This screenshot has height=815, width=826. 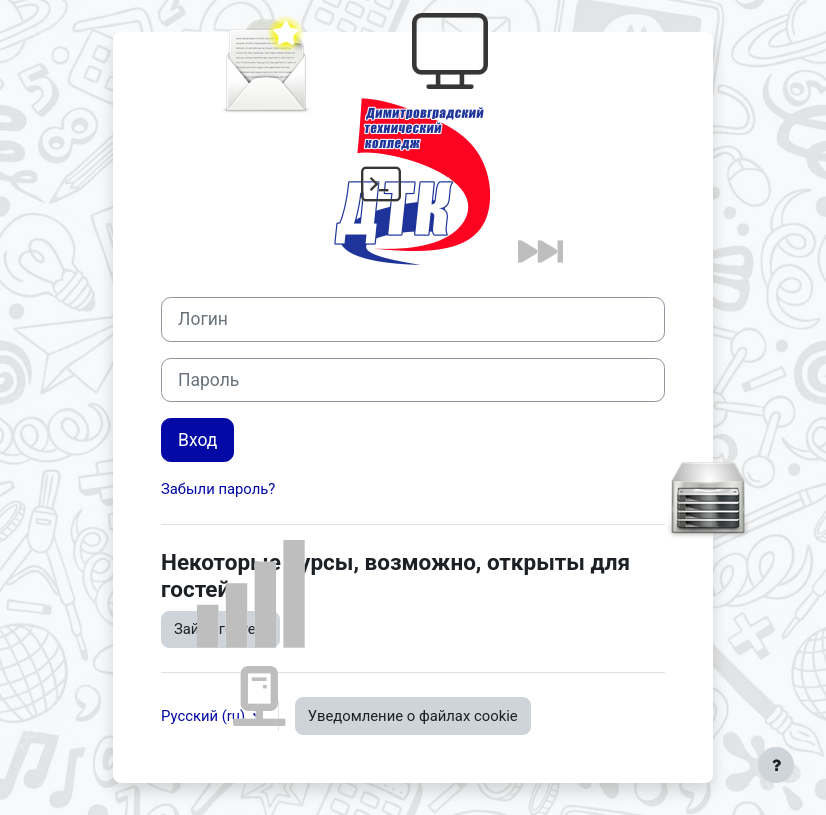 I want to click on access network server settings, so click(x=263, y=696).